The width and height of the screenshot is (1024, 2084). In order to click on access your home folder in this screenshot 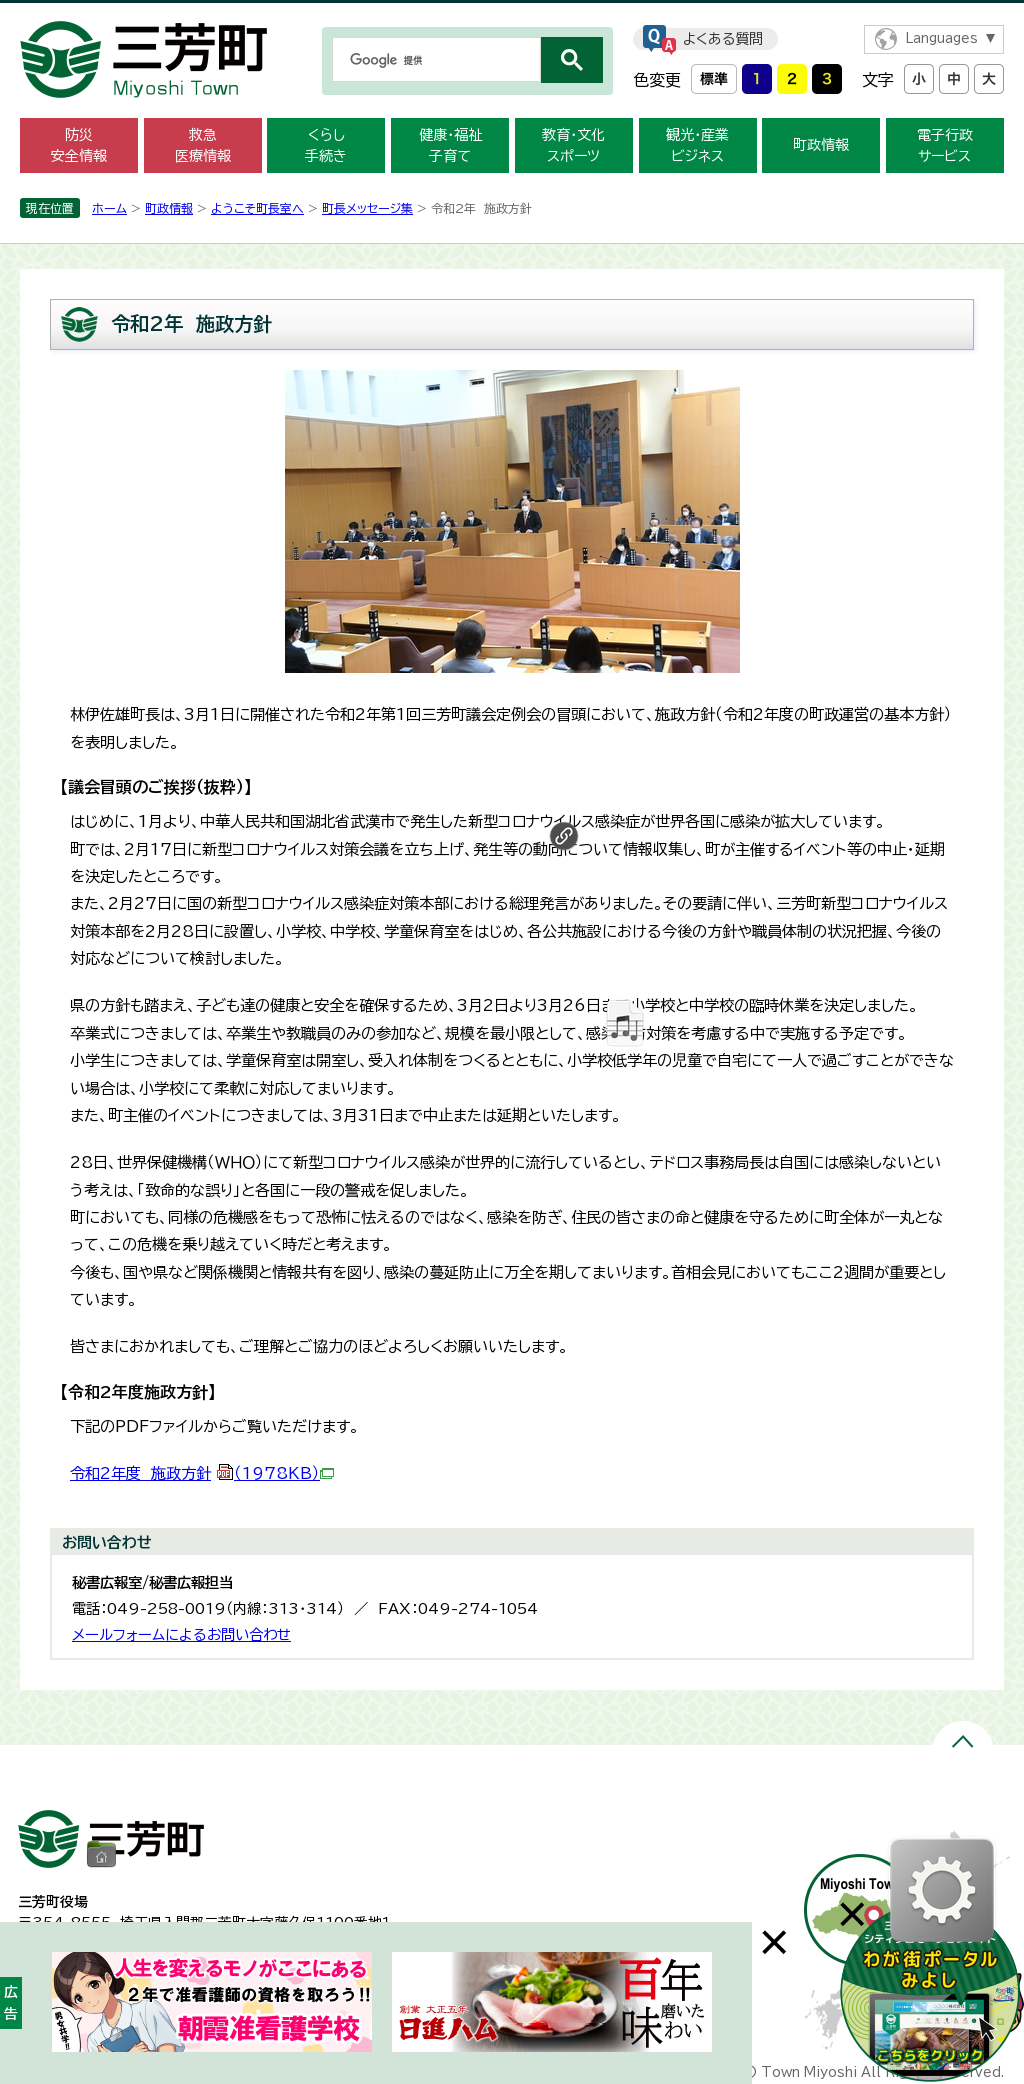, I will do `click(101, 1853)`.